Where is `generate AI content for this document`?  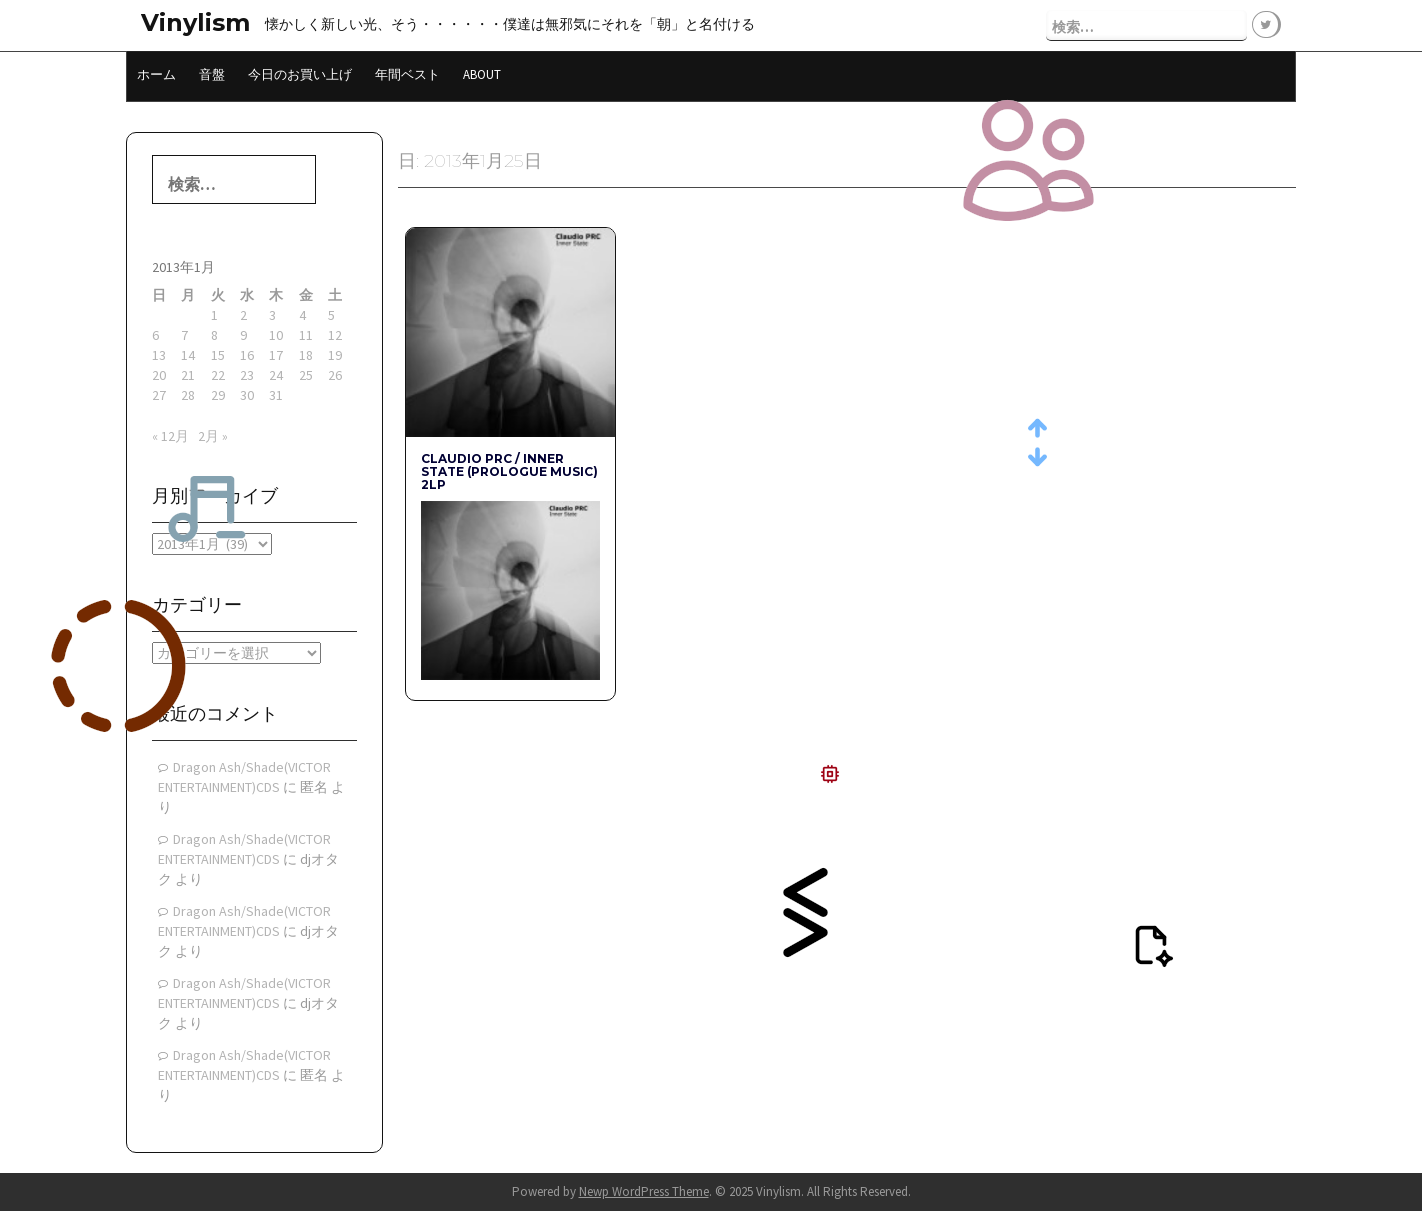 generate AI content for this document is located at coordinates (1151, 945).